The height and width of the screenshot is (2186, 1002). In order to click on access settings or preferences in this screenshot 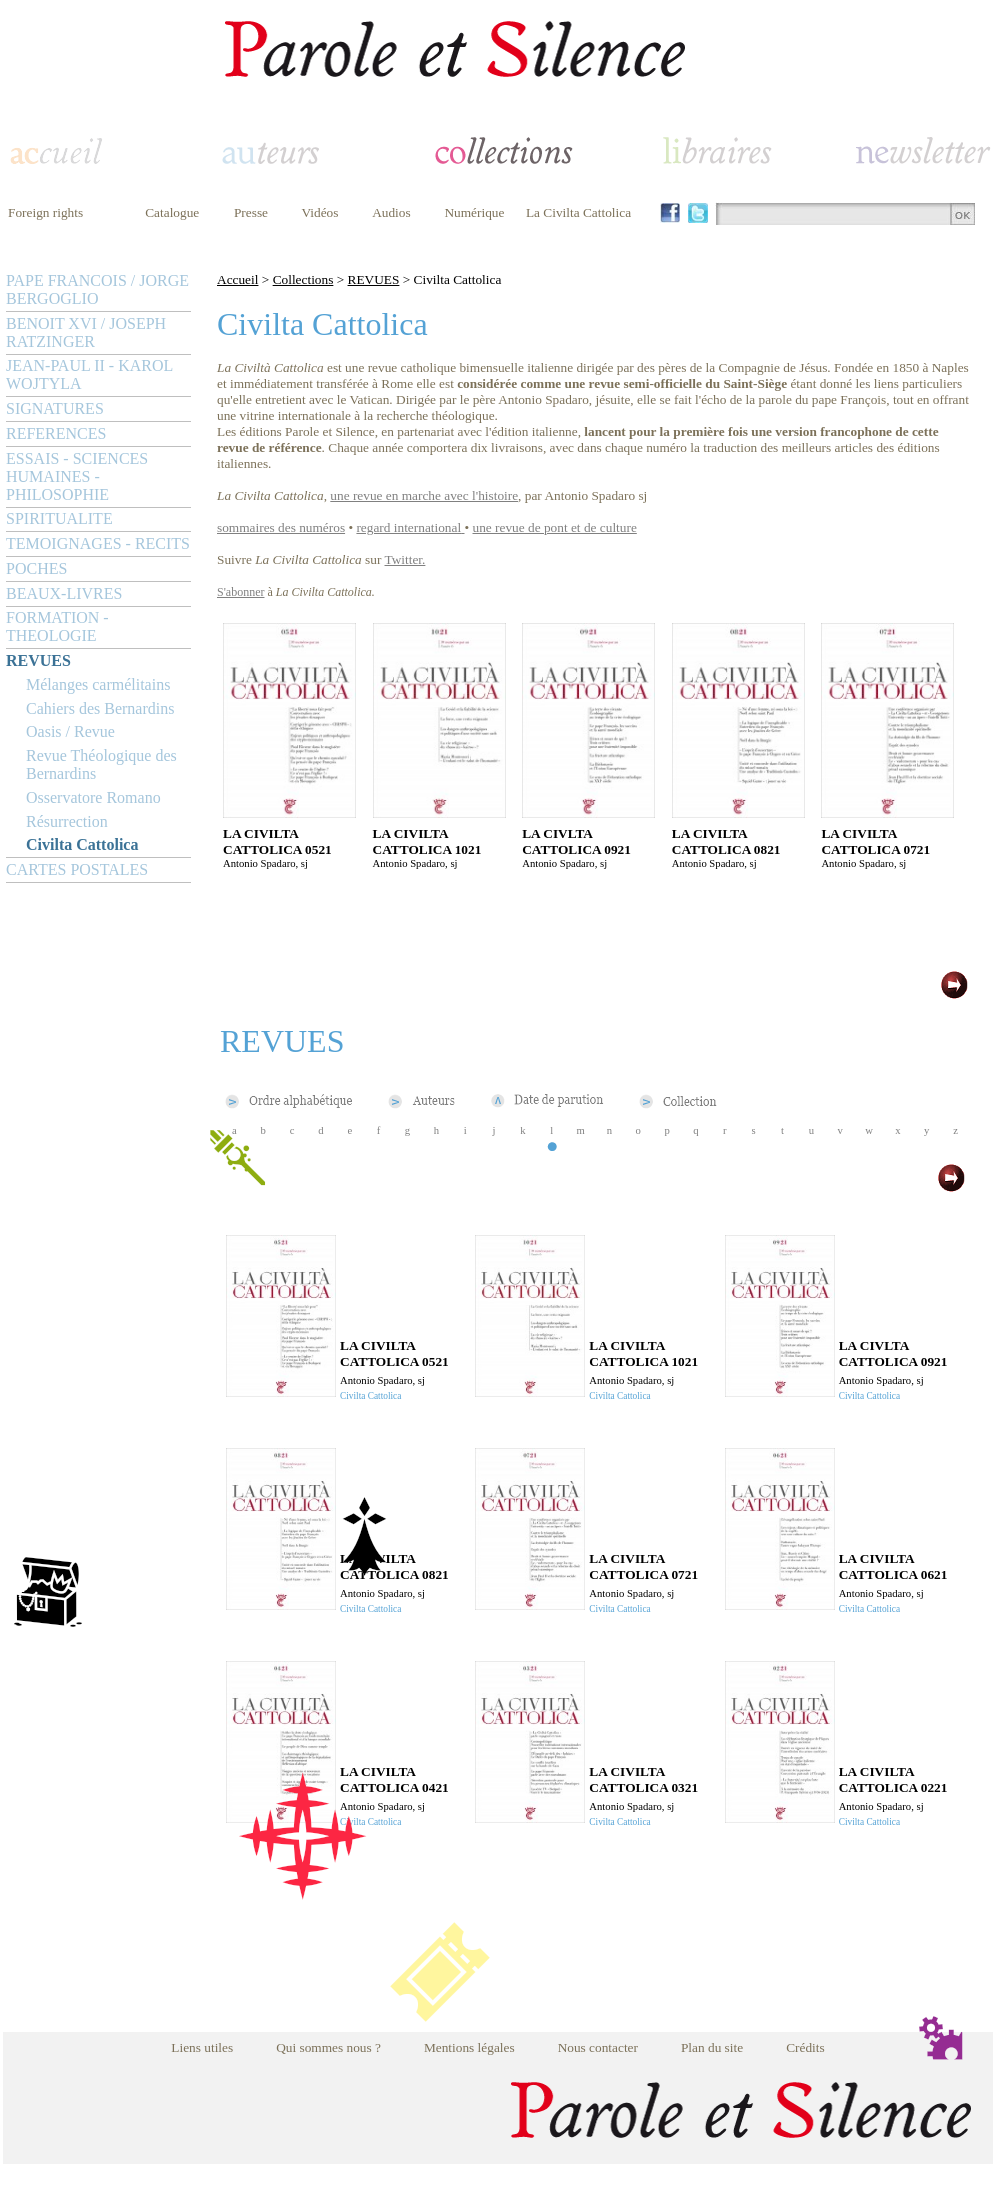, I will do `click(940, 2037)`.